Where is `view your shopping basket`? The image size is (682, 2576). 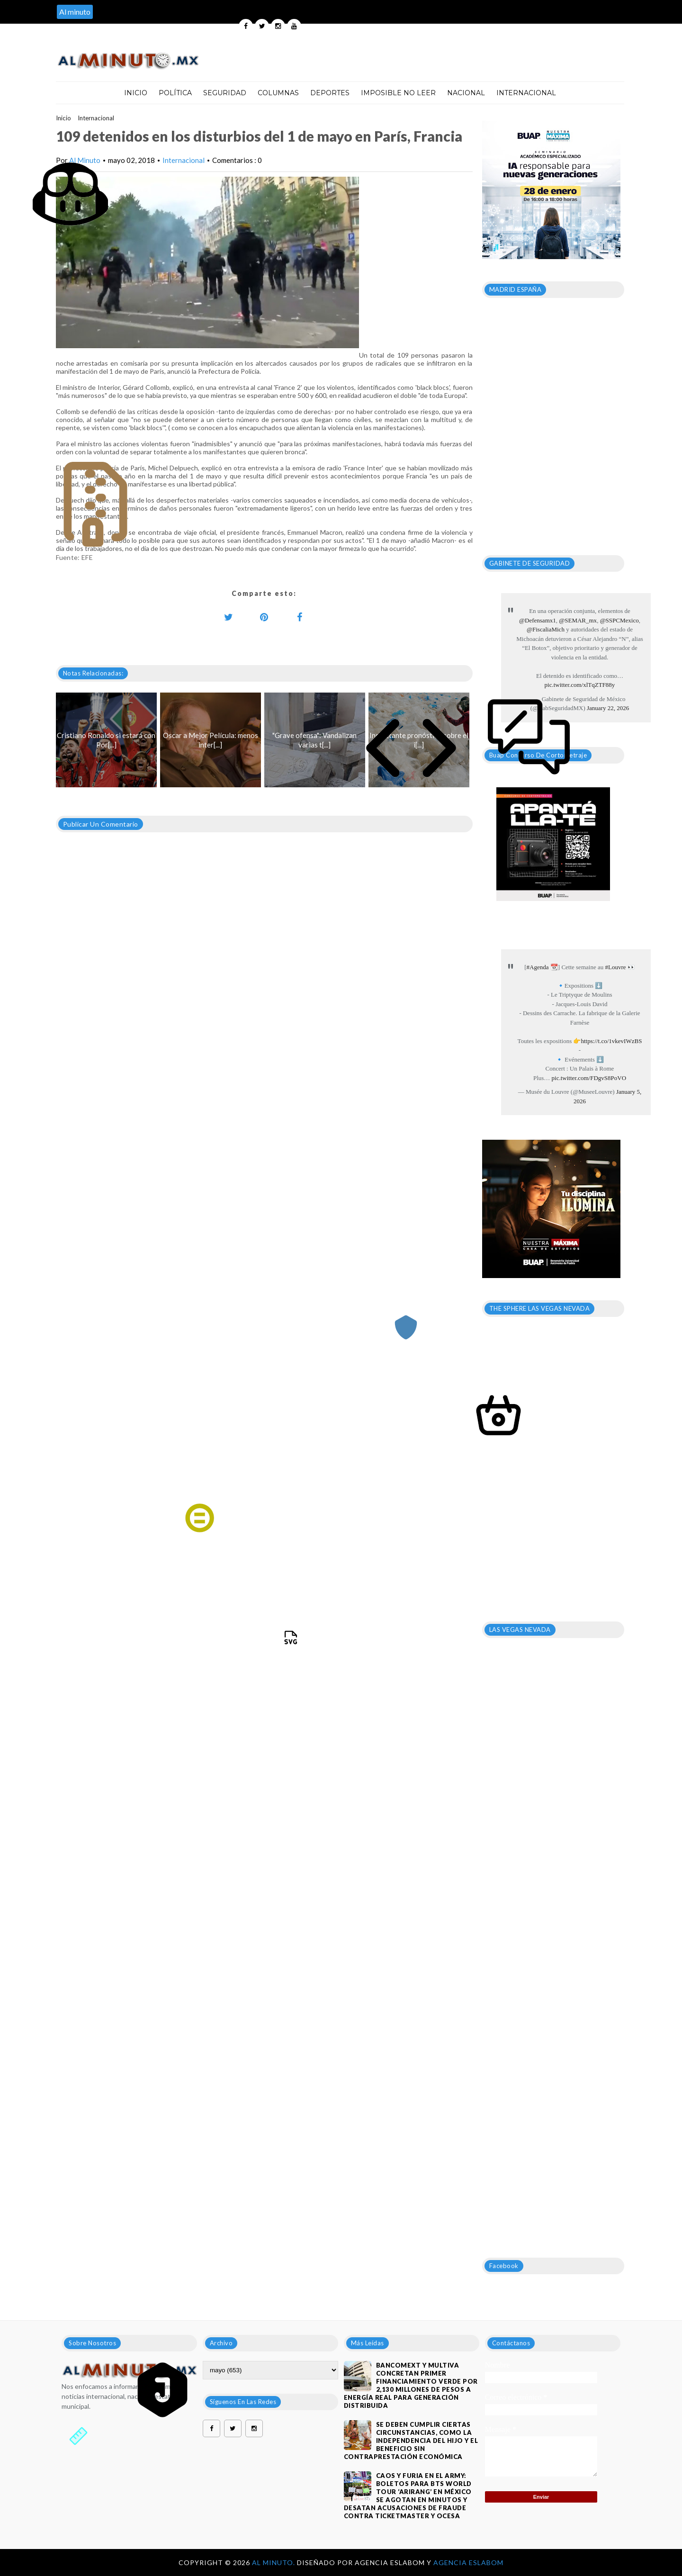
view your shopping basket is located at coordinates (498, 1415).